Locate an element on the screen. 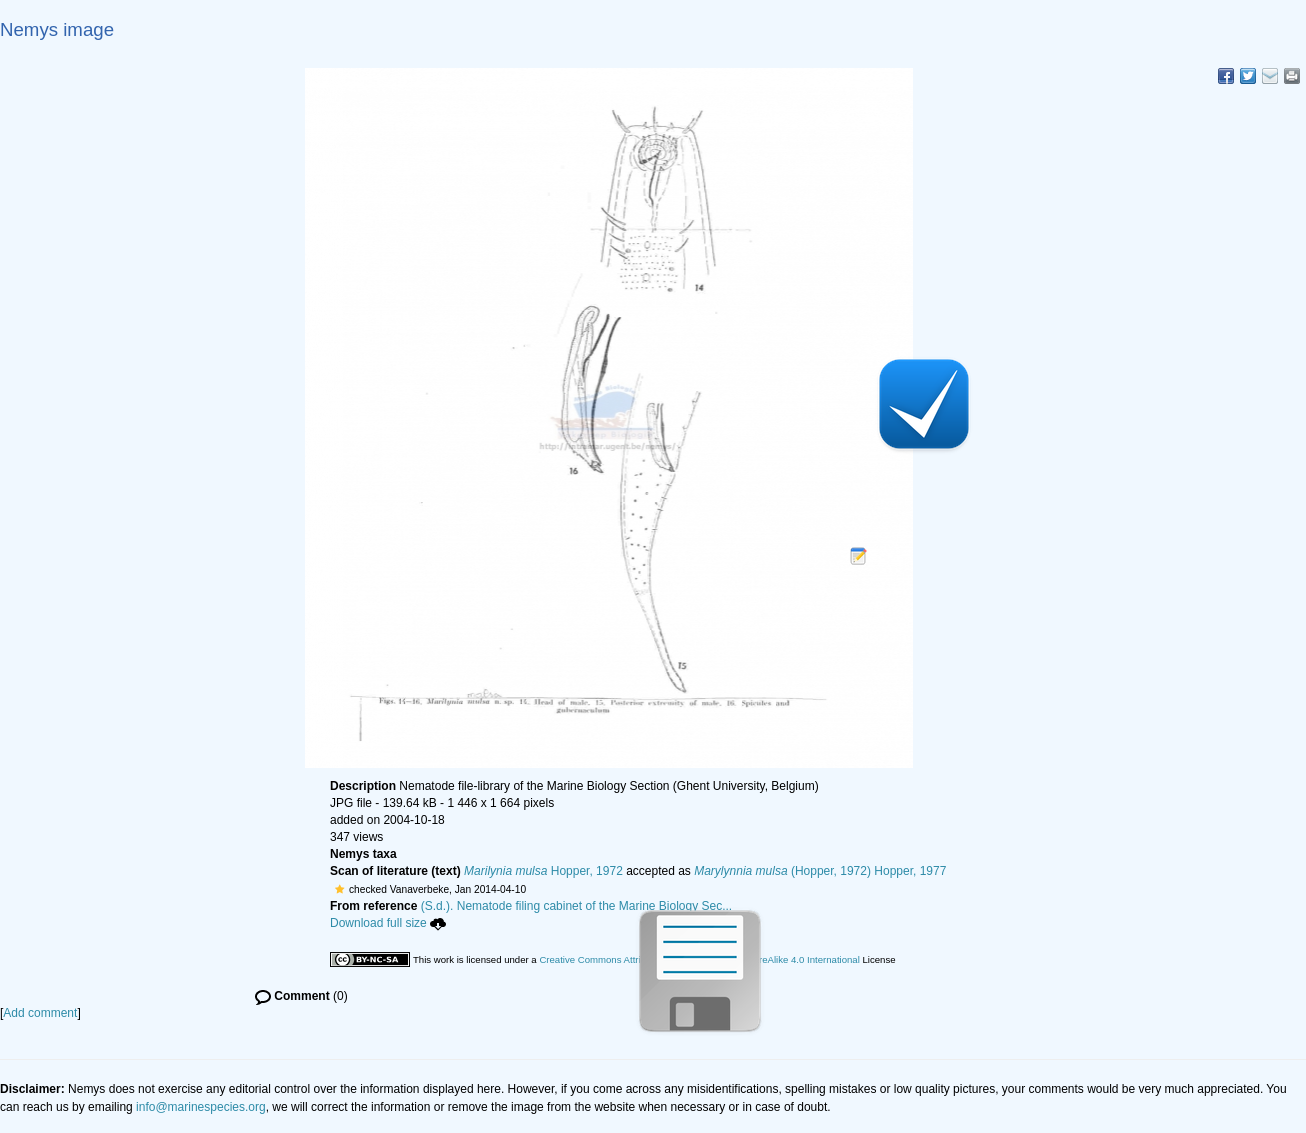 The width and height of the screenshot is (1306, 1133). open Super Productivity app is located at coordinates (924, 404).